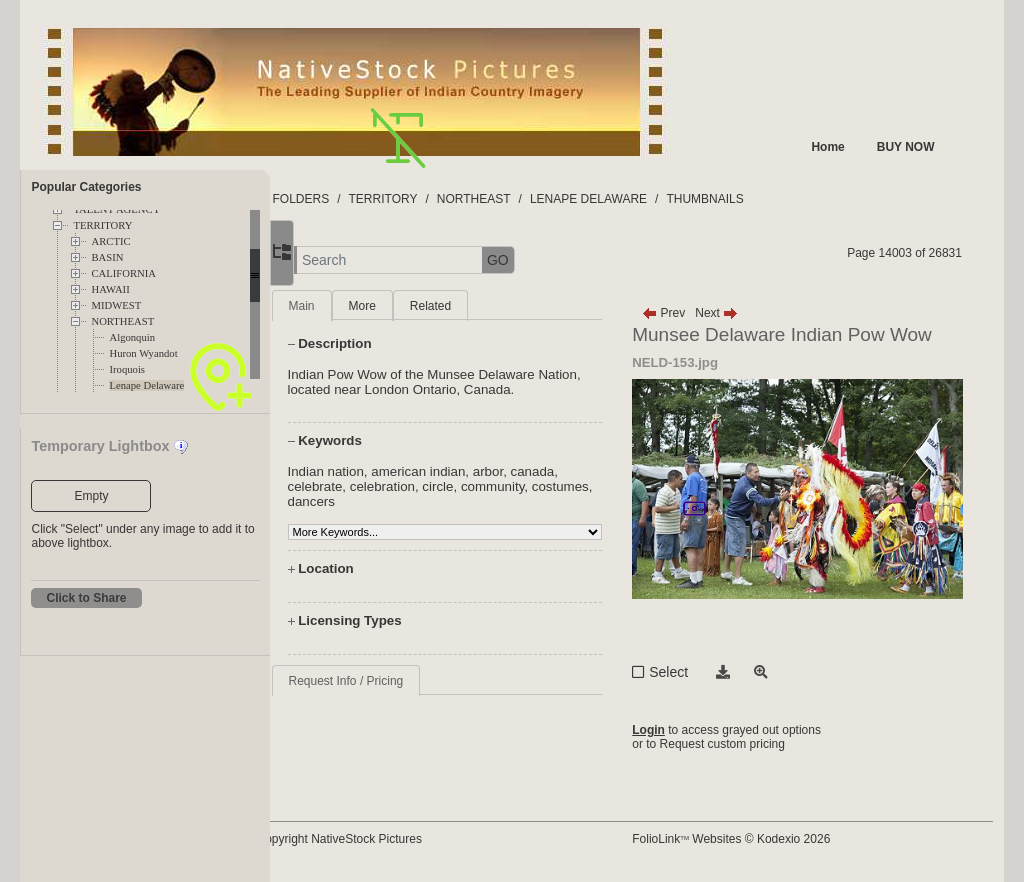 This screenshot has height=882, width=1024. I want to click on disable text formatting, so click(398, 138).